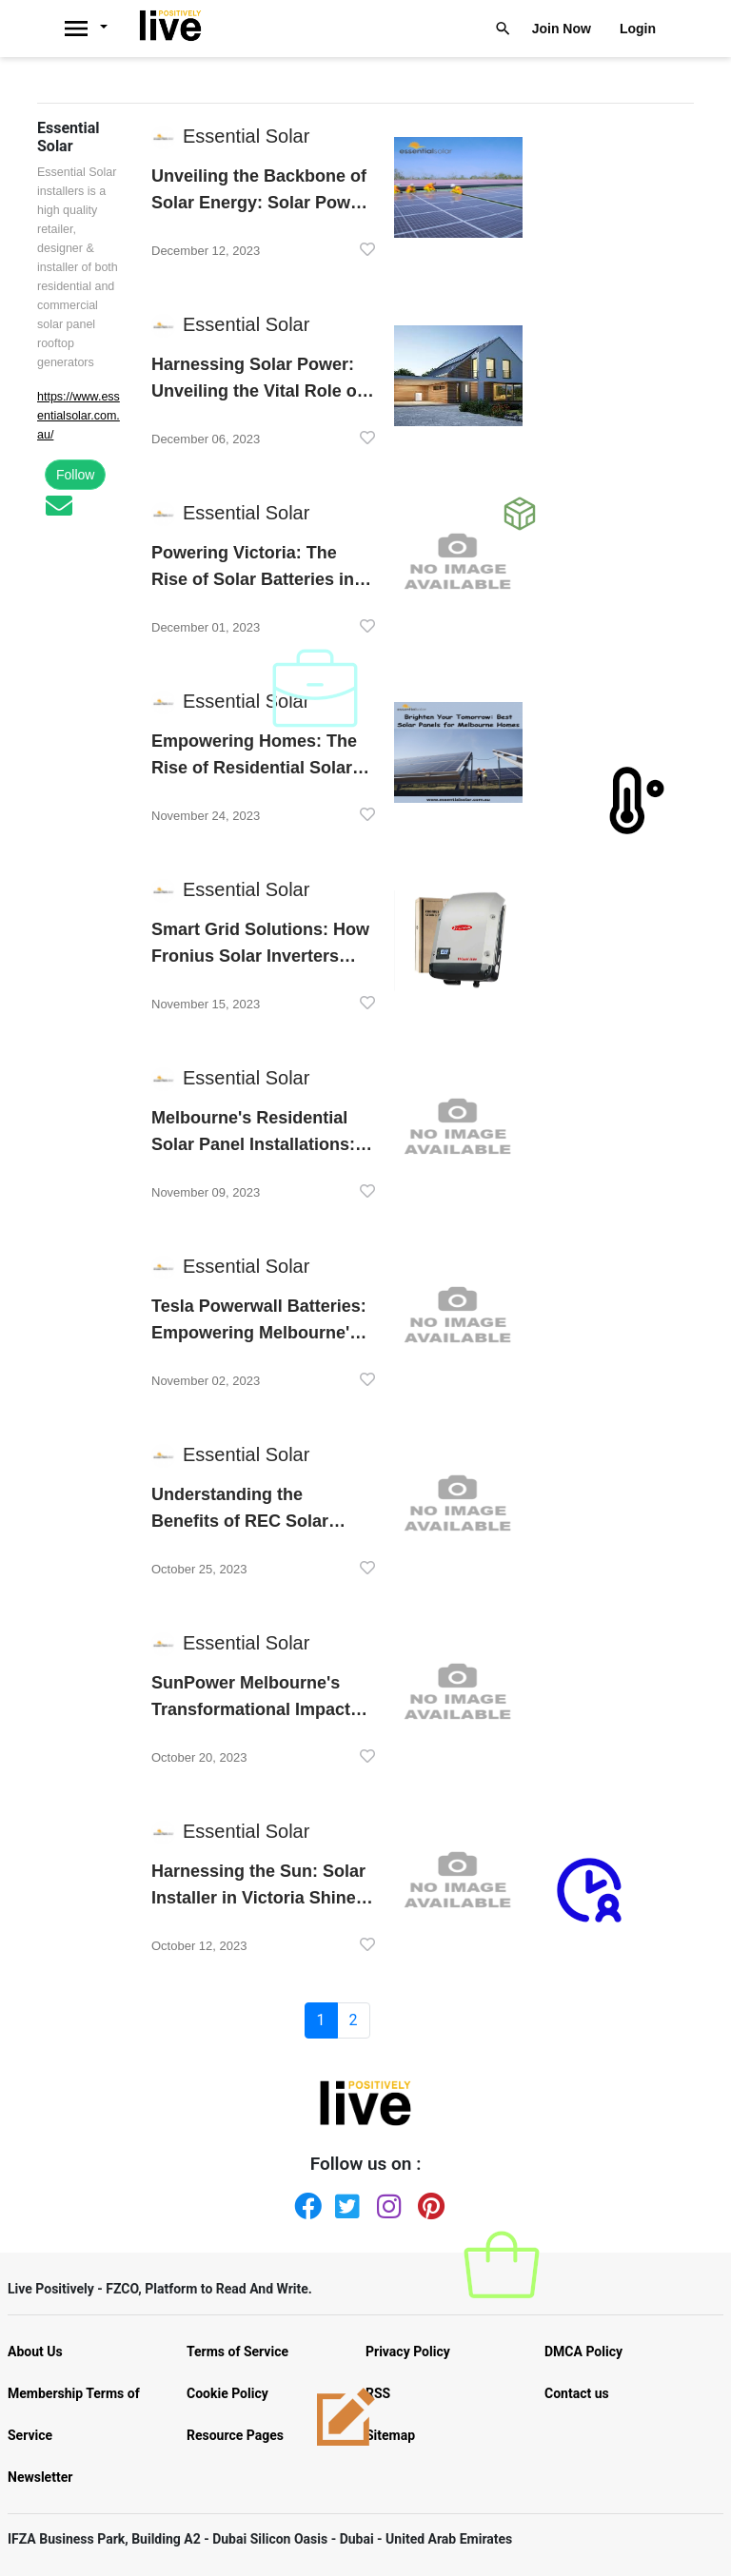  What do you see at coordinates (346, 2416) in the screenshot?
I see `compose a new message or document` at bounding box center [346, 2416].